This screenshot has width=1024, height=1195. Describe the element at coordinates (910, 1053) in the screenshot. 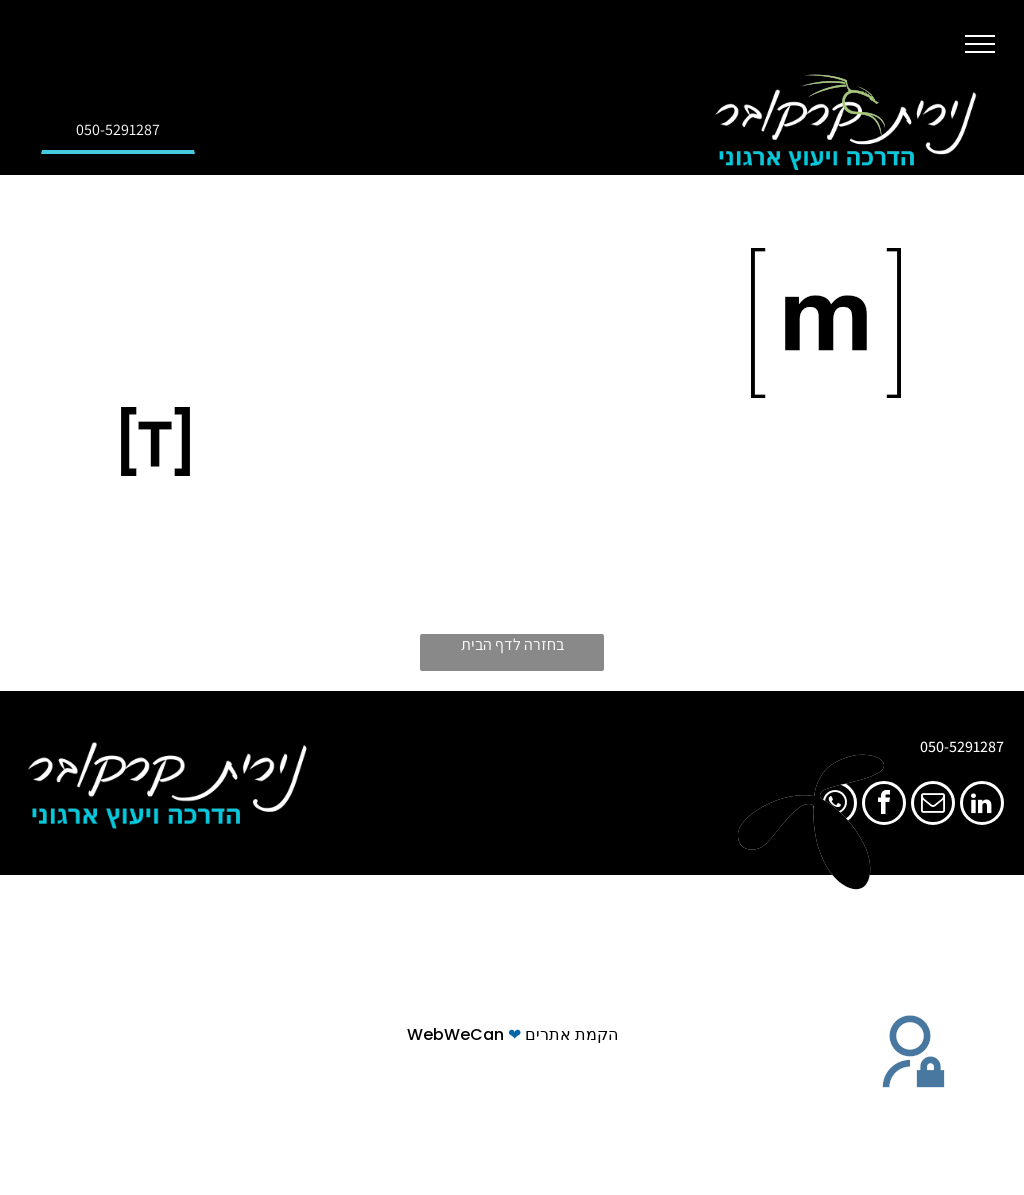

I see `access admin or administrator settings` at that location.